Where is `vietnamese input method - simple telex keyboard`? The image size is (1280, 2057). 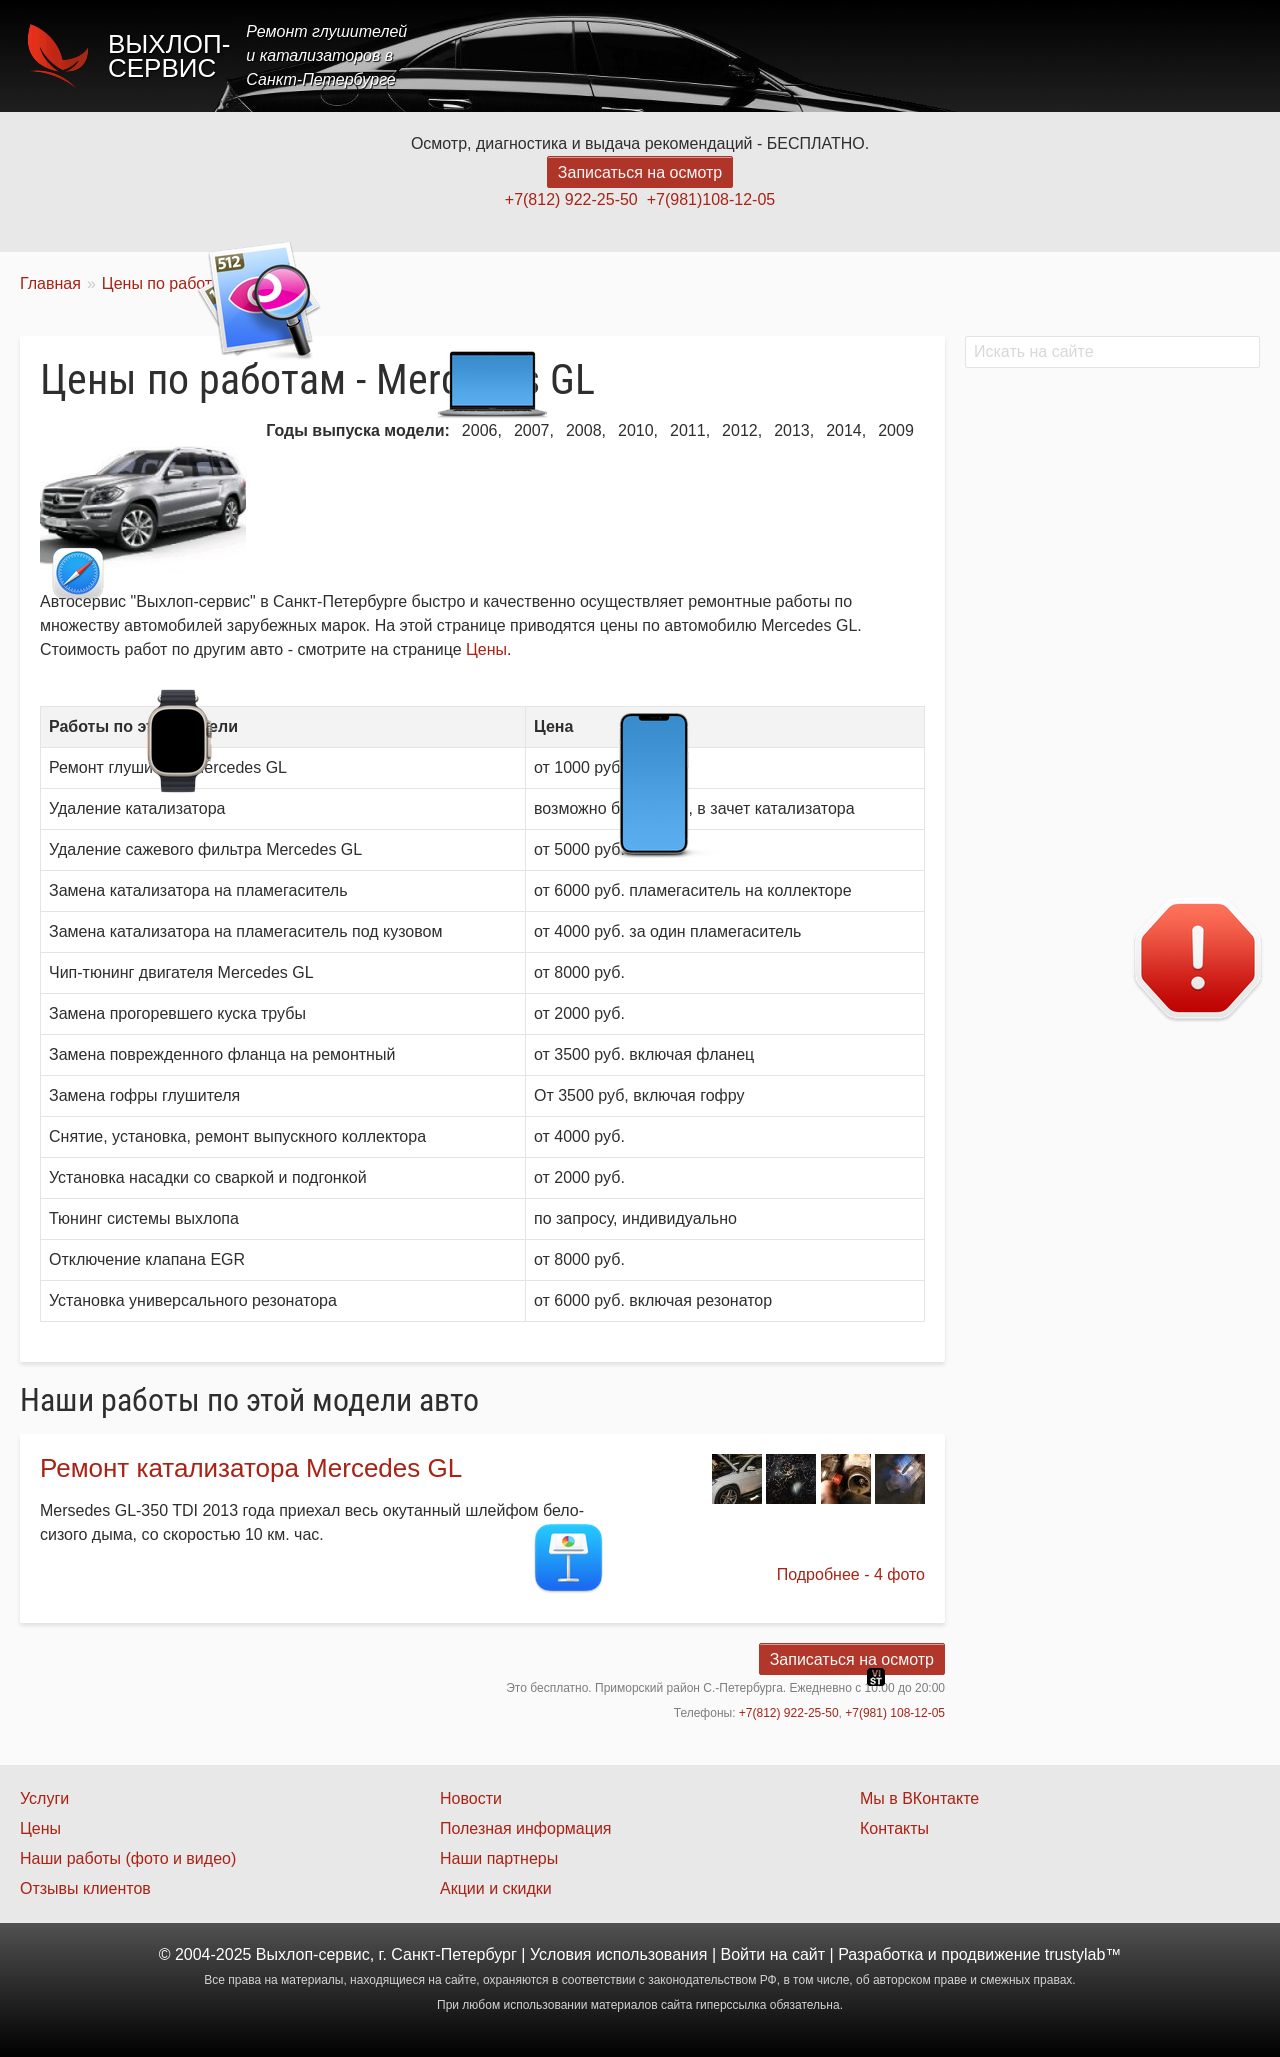 vietnamese input method - simple telex keyboard is located at coordinates (876, 1677).